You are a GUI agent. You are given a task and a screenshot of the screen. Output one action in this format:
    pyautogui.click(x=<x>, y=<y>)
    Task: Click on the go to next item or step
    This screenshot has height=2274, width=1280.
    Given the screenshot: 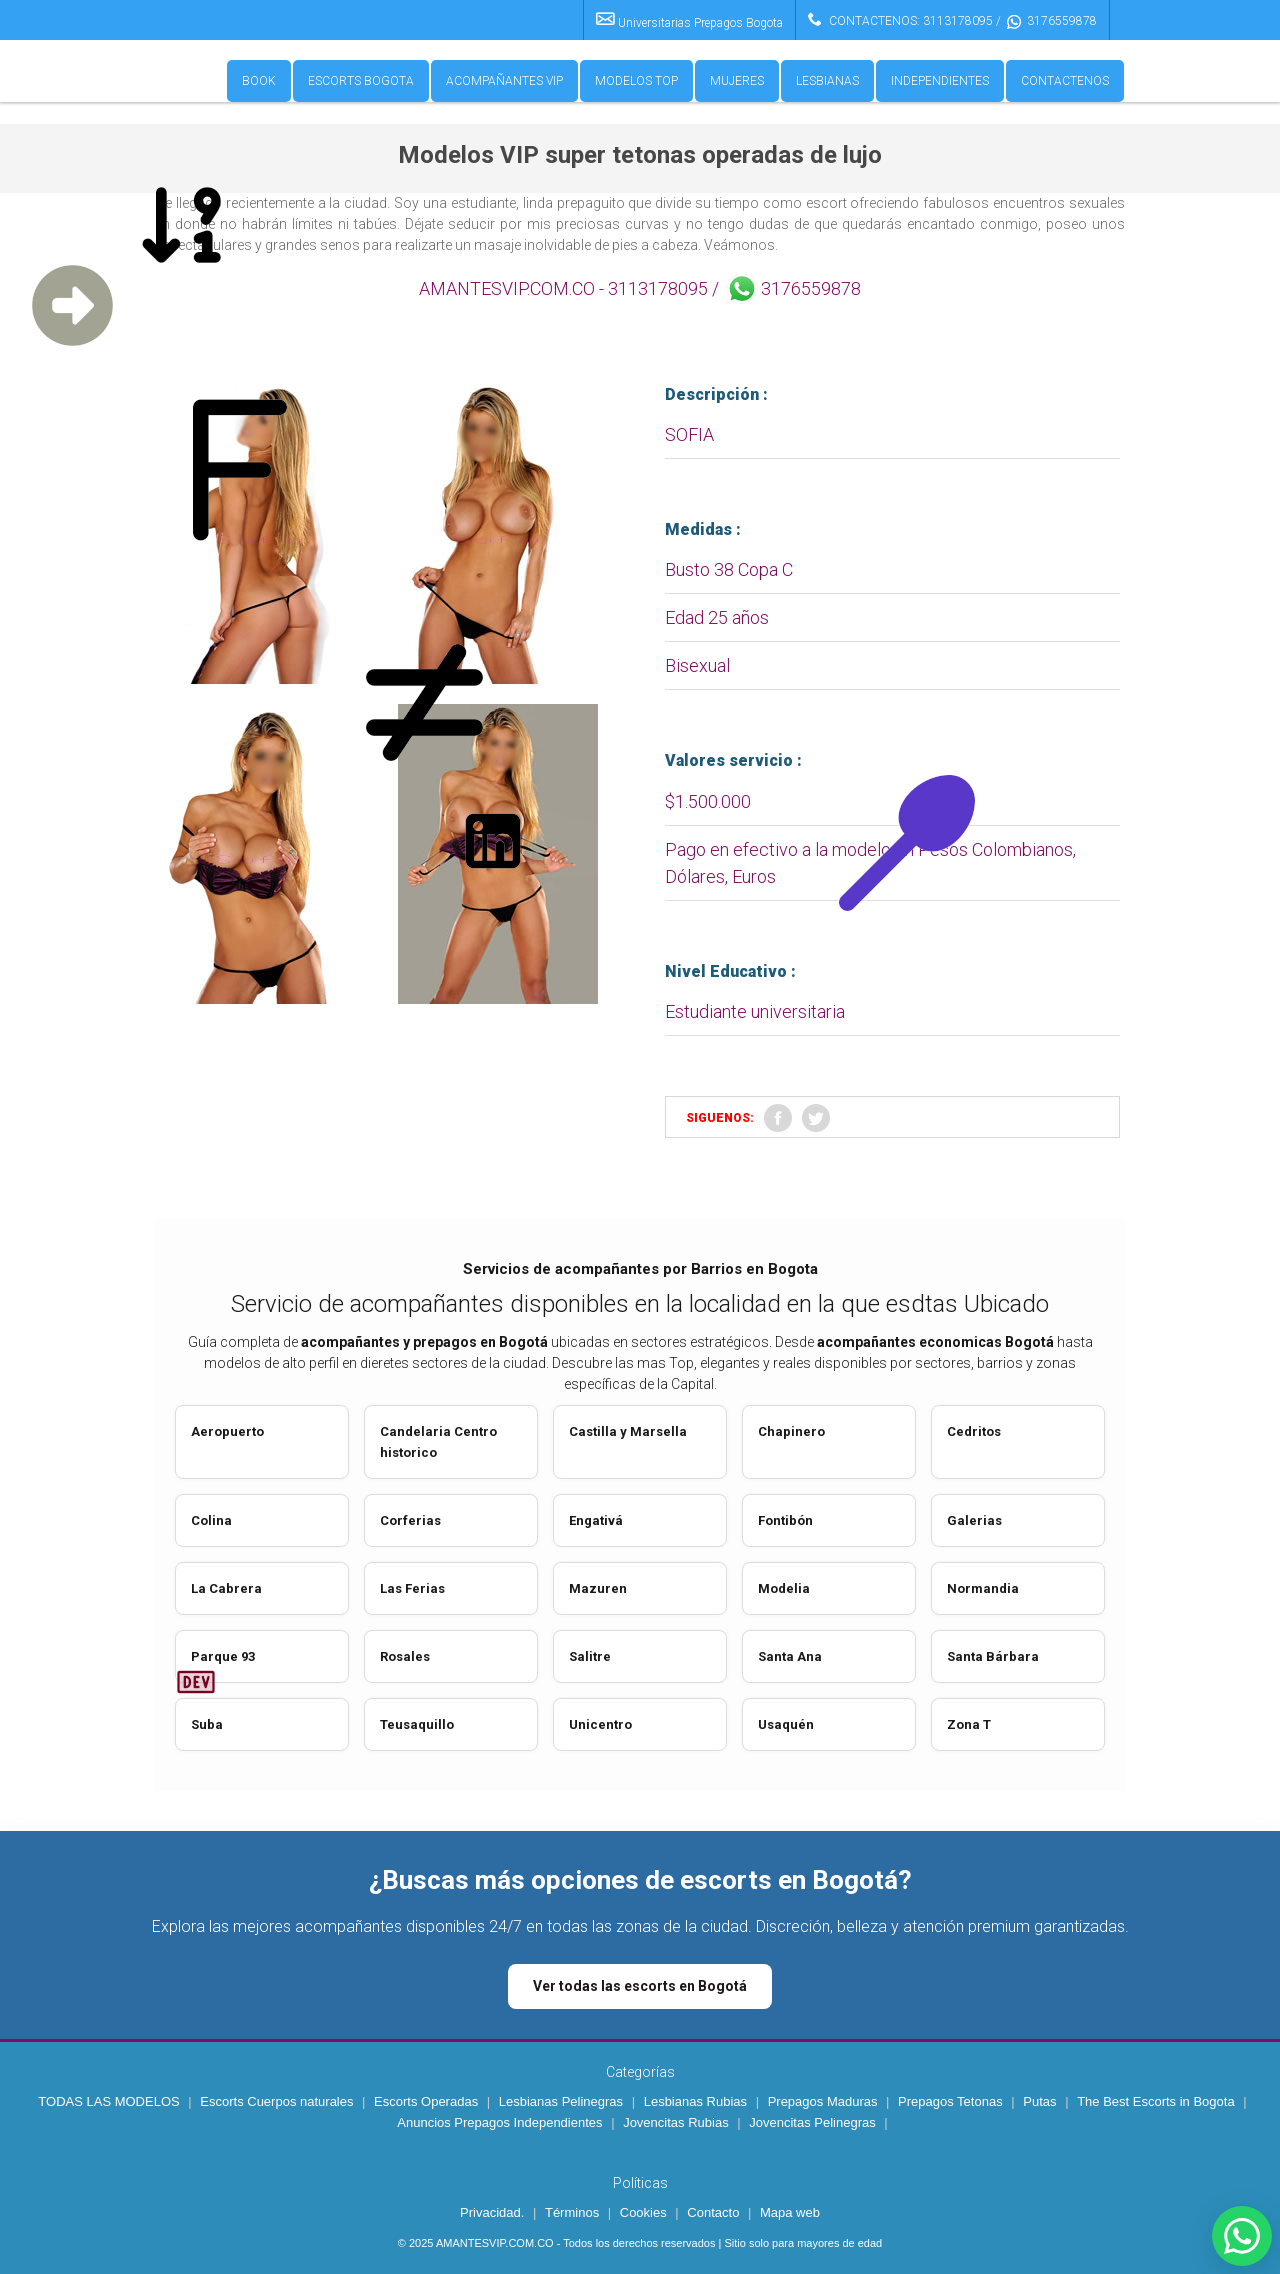 What is the action you would take?
    pyautogui.click(x=72, y=305)
    